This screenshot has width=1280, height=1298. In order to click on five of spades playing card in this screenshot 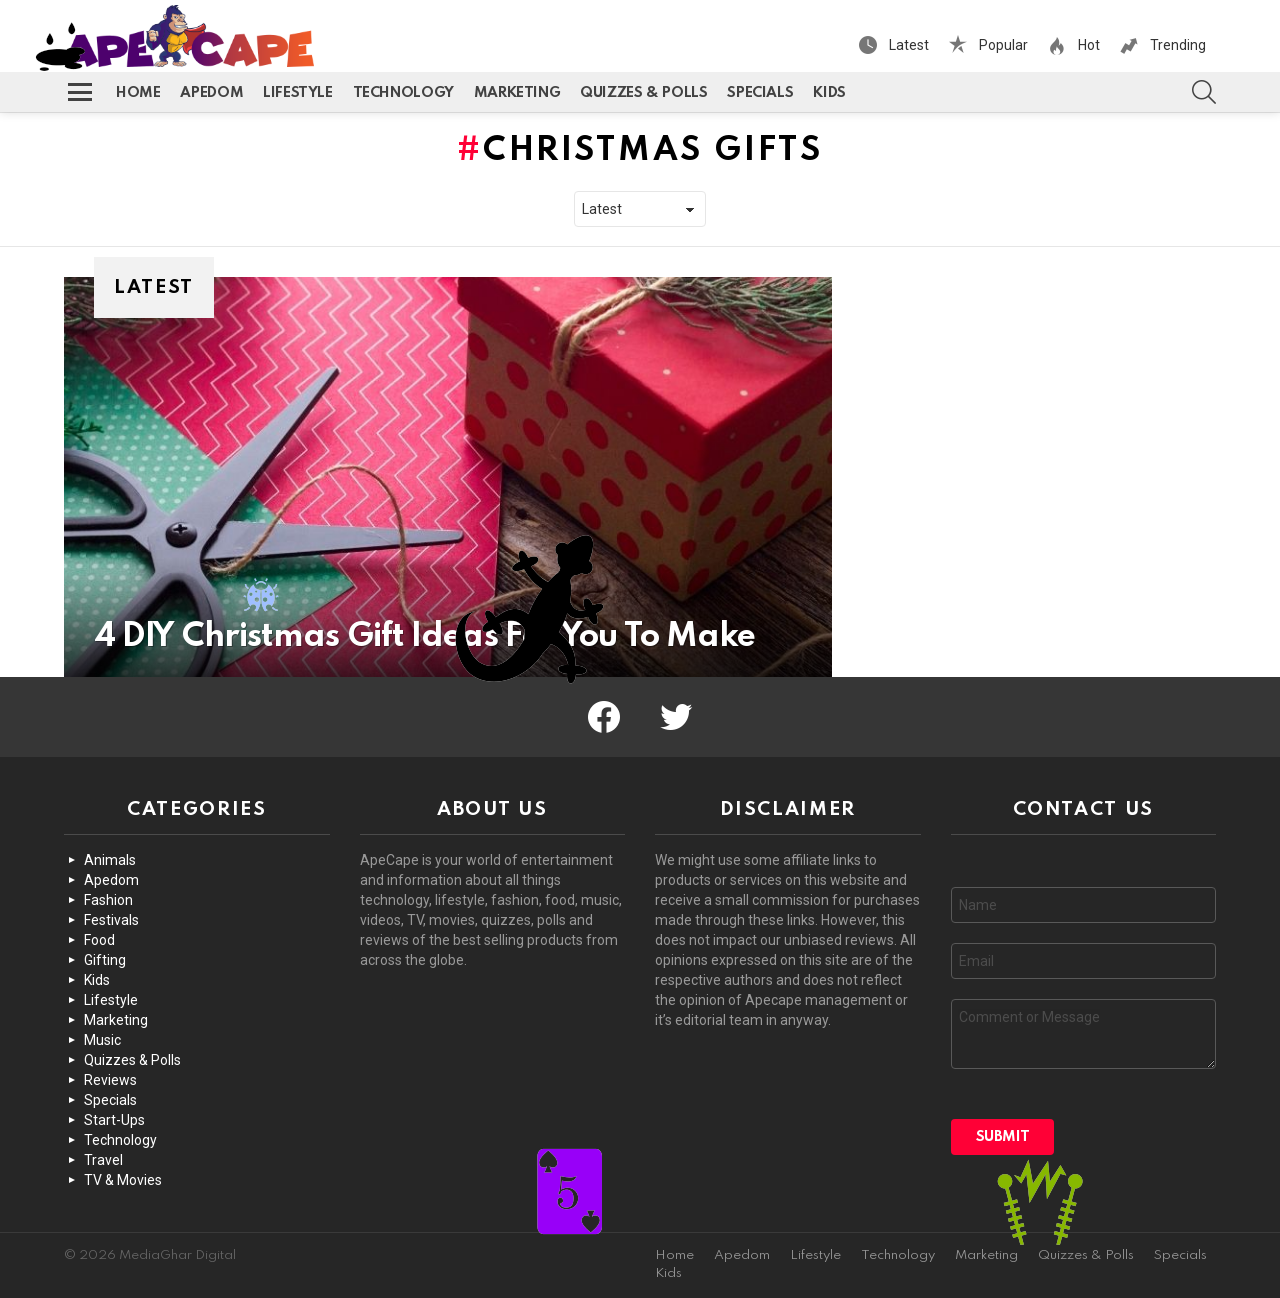, I will do `click(569, 1191)`.